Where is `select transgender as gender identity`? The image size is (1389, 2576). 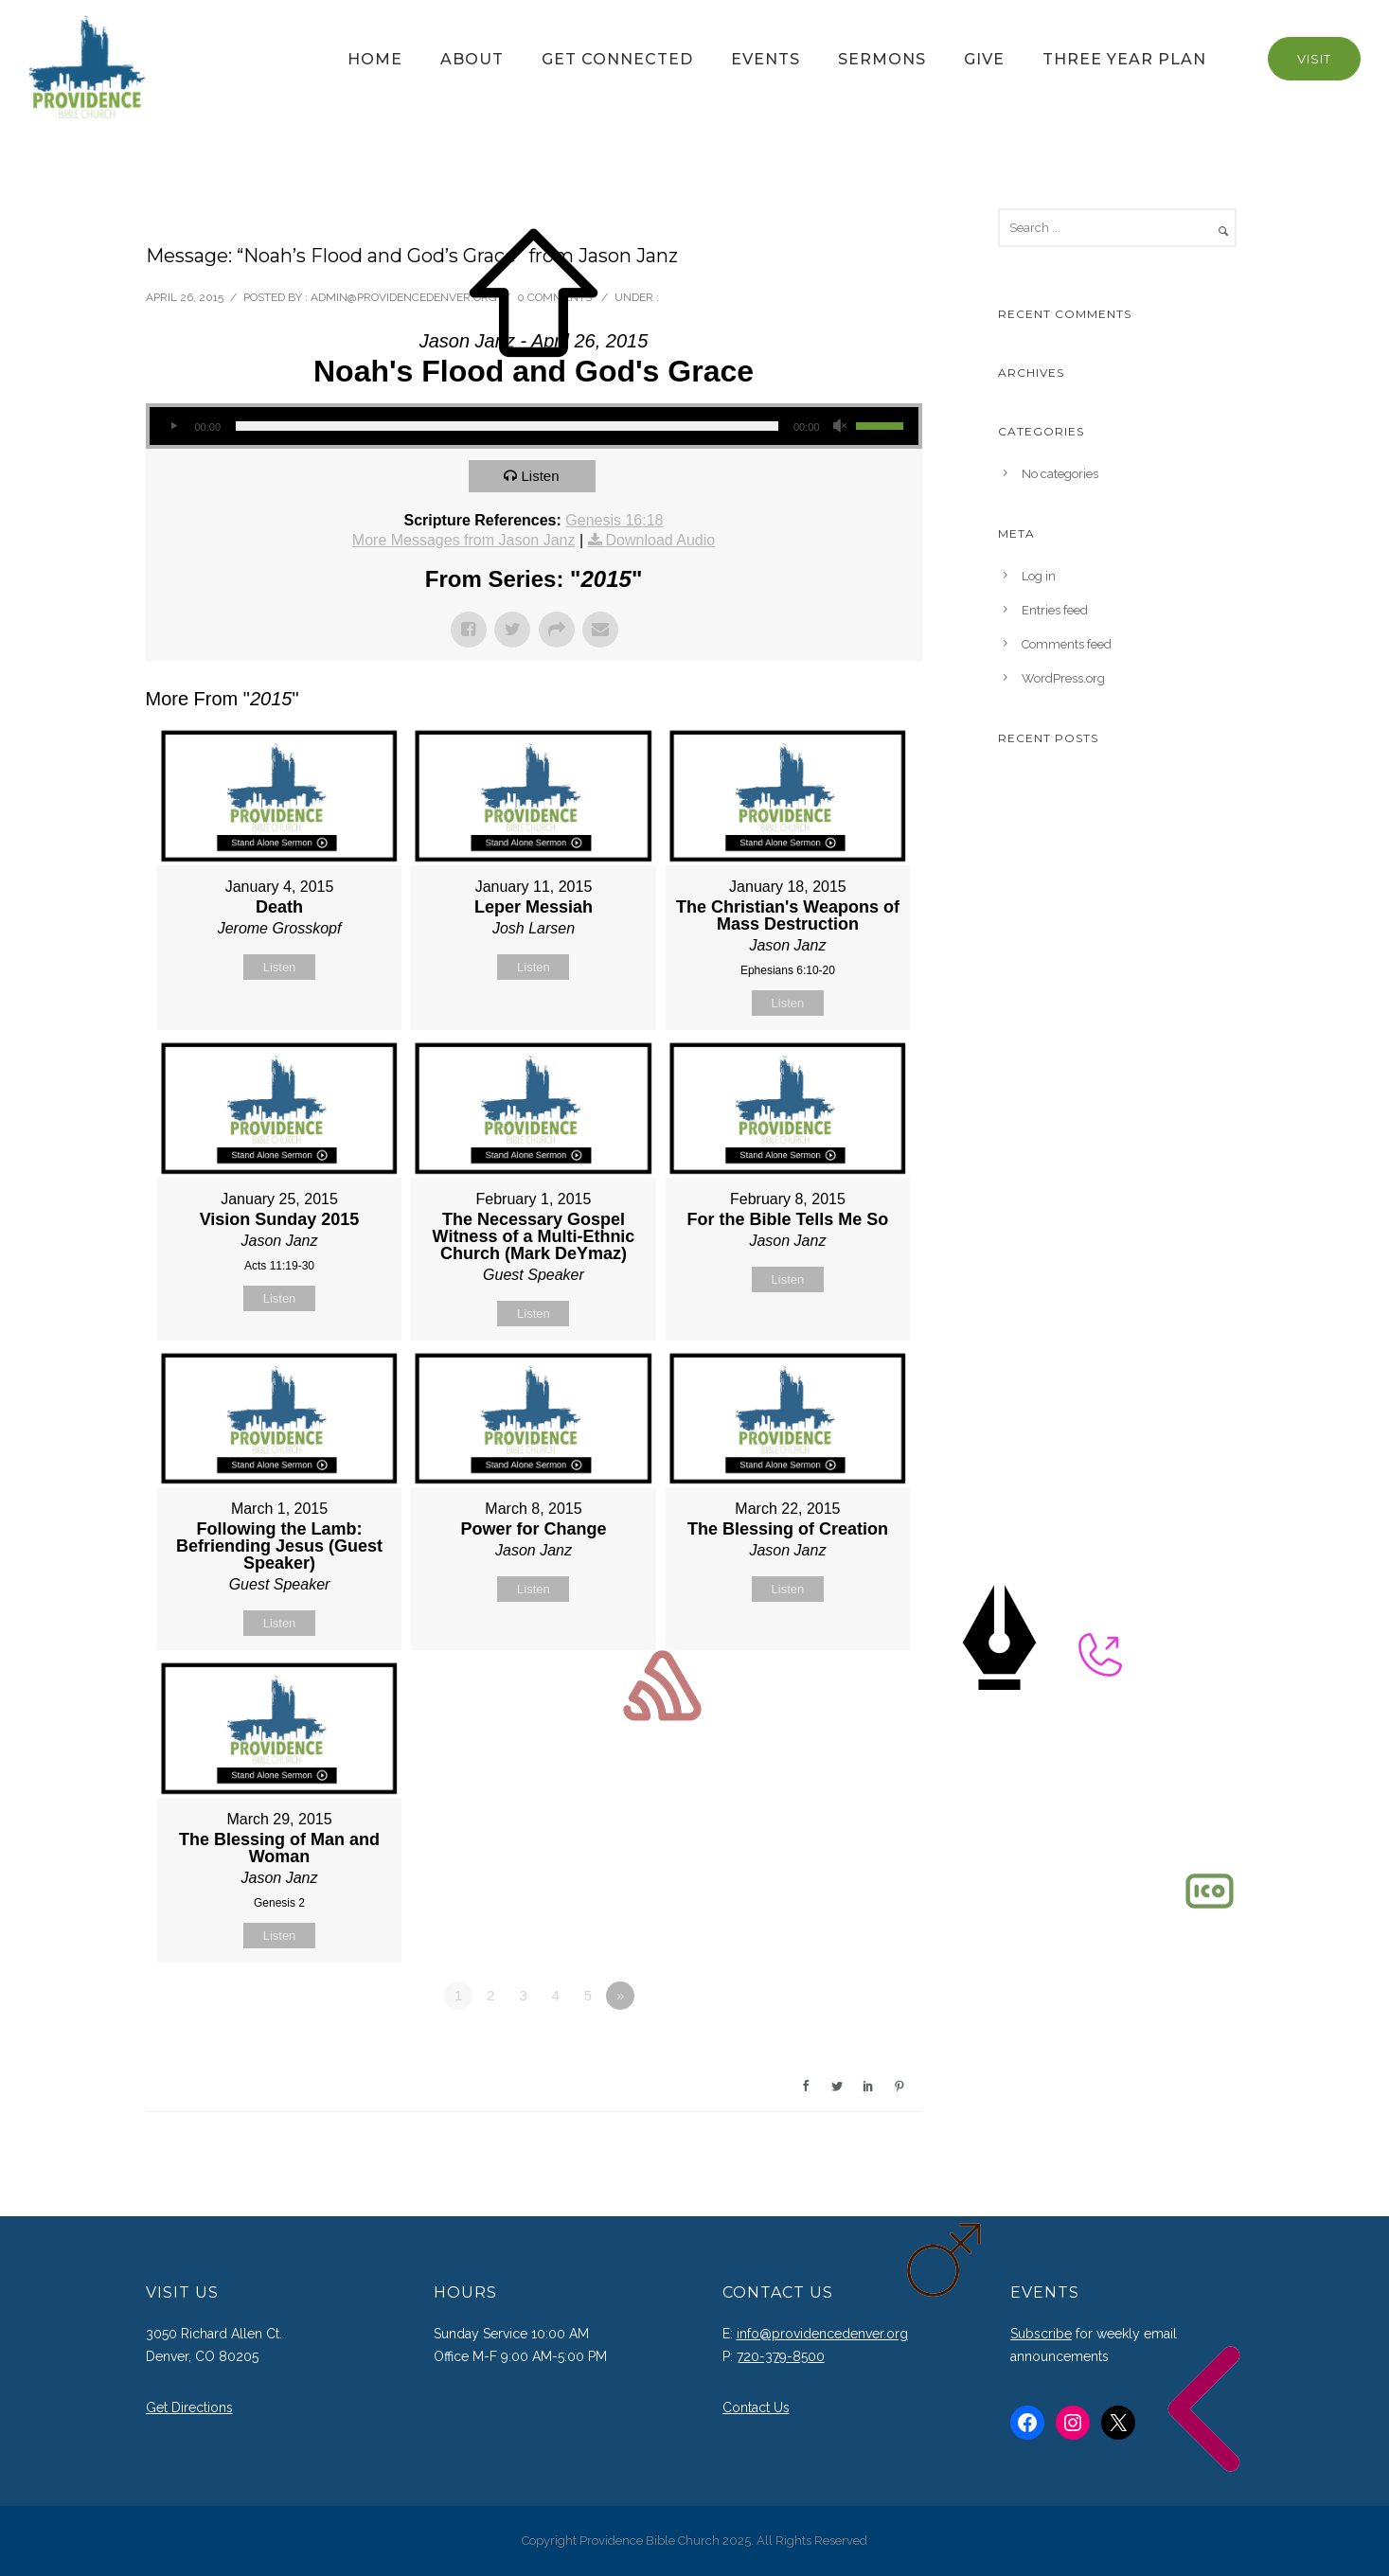
select transgender as gender identity is located at coordinates (945, 2258).